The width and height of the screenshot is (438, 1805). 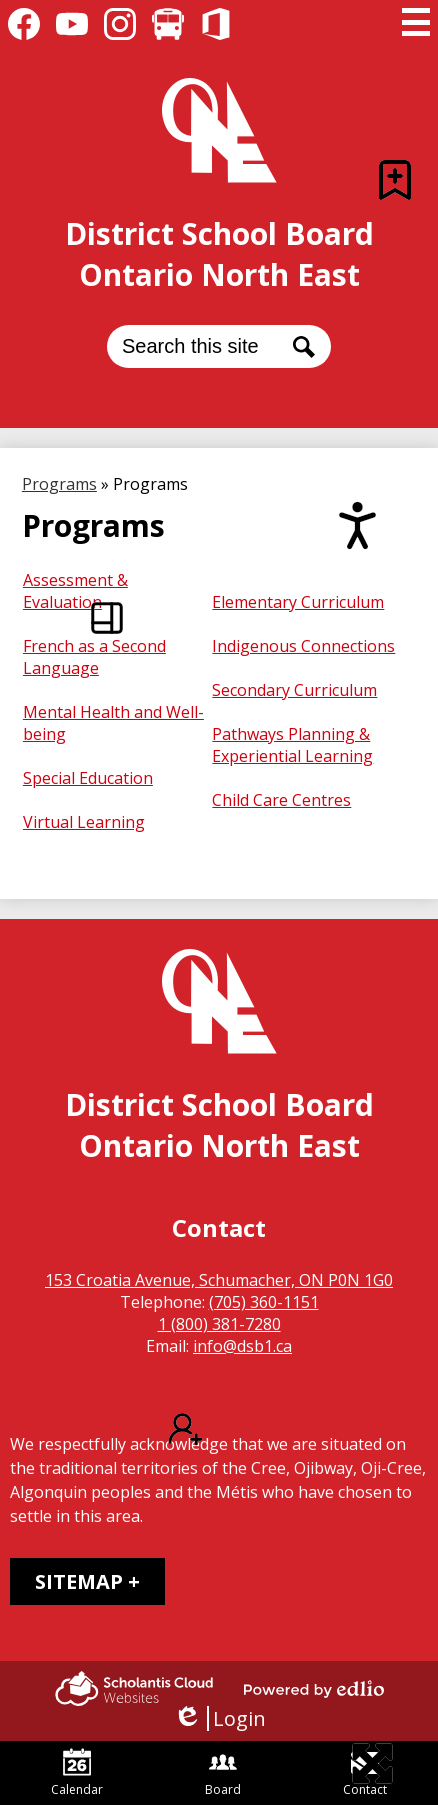 What do you see at coordinates (395, 180) in the screenshot?
I see `add a new bookmark` at bounding box center [395, 180].